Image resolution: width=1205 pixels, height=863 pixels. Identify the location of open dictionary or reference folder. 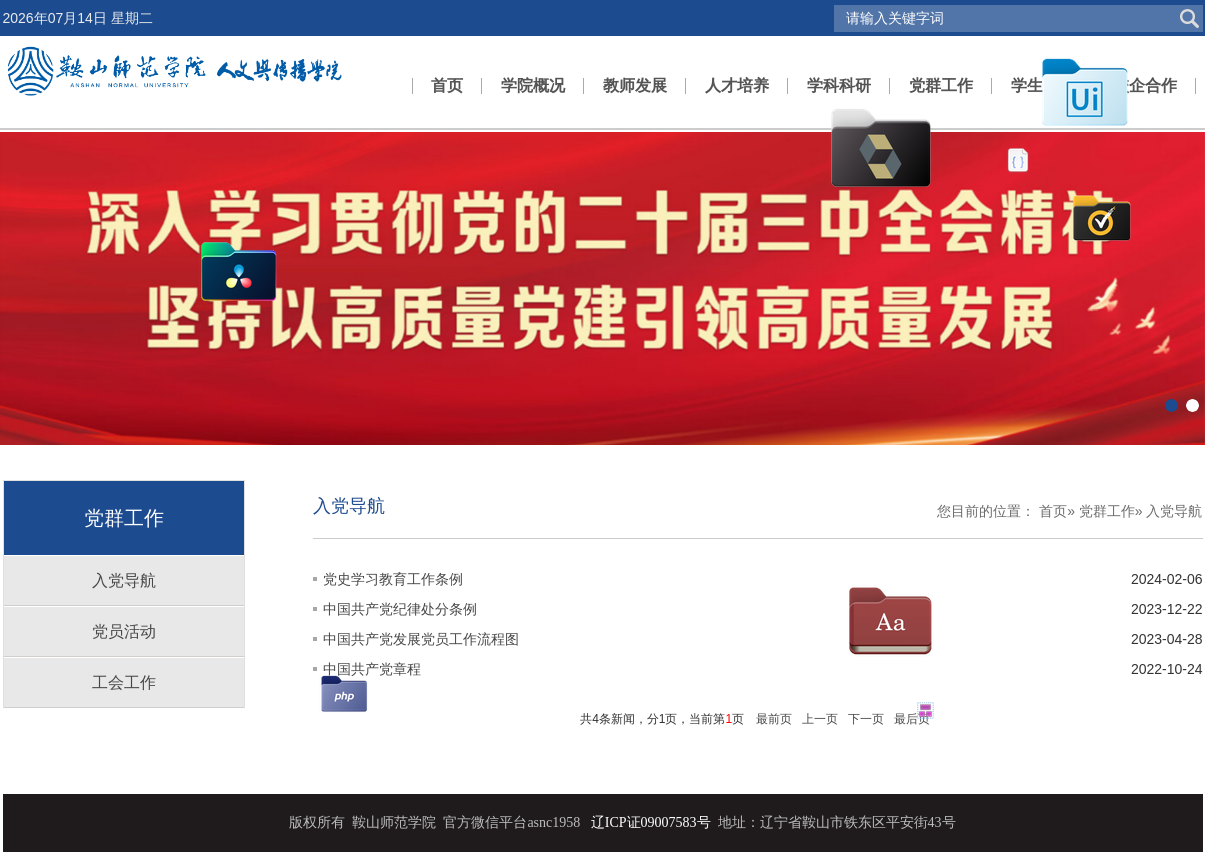
(890, 622).